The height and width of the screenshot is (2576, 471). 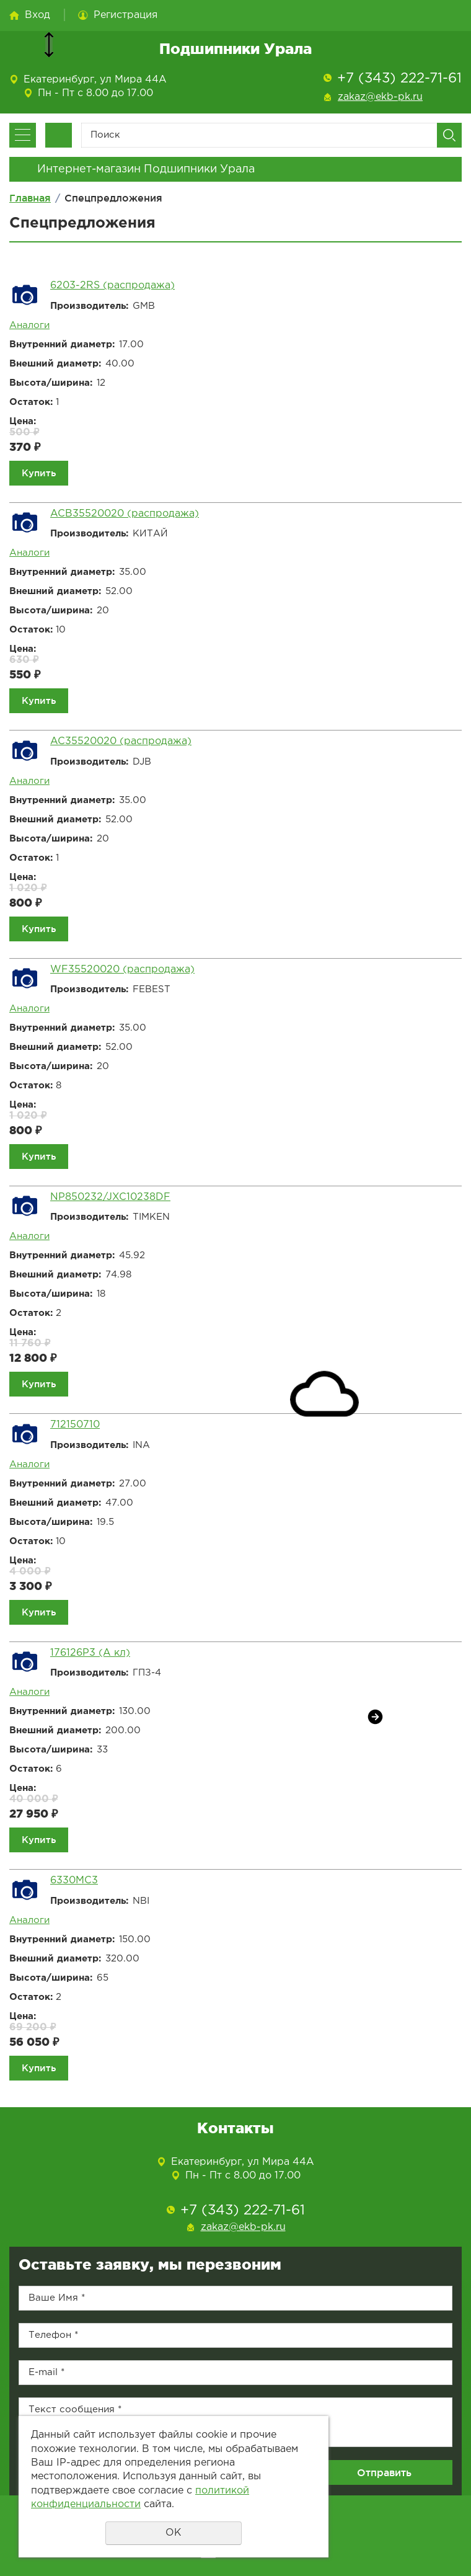 What do you see at coordinates (49, 45) in the screenshot?
I see `adjust height or vertical size` at bounding box center [49, 45].